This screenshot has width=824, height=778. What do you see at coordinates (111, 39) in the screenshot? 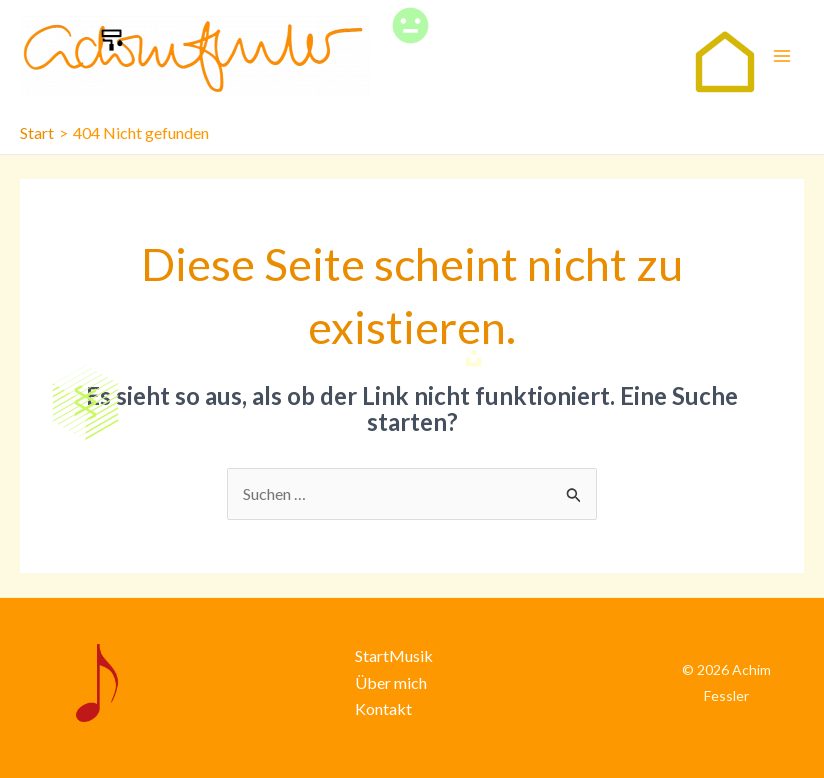
I see `access painting or drawing tools` at bounding box center [111, 39].